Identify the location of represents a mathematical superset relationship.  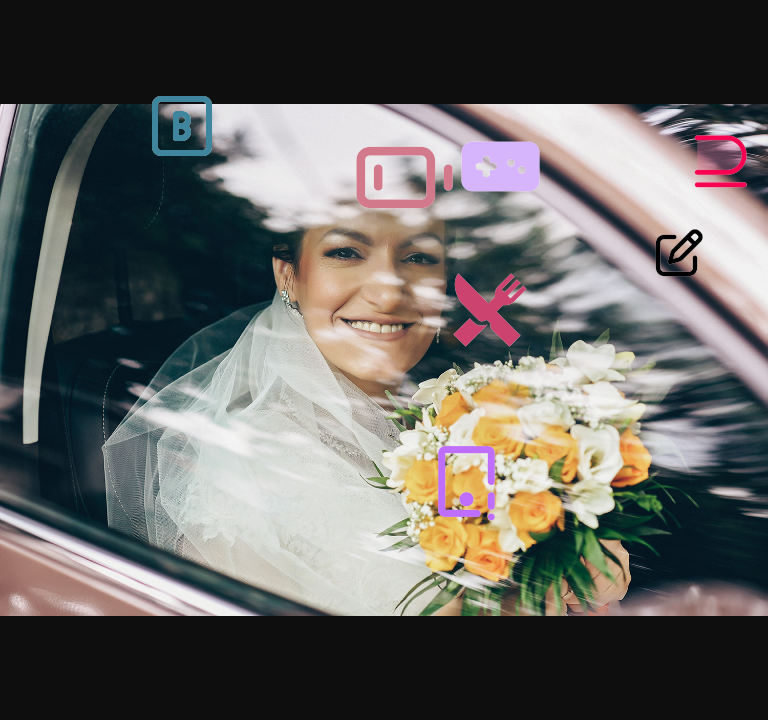
(719, 162).